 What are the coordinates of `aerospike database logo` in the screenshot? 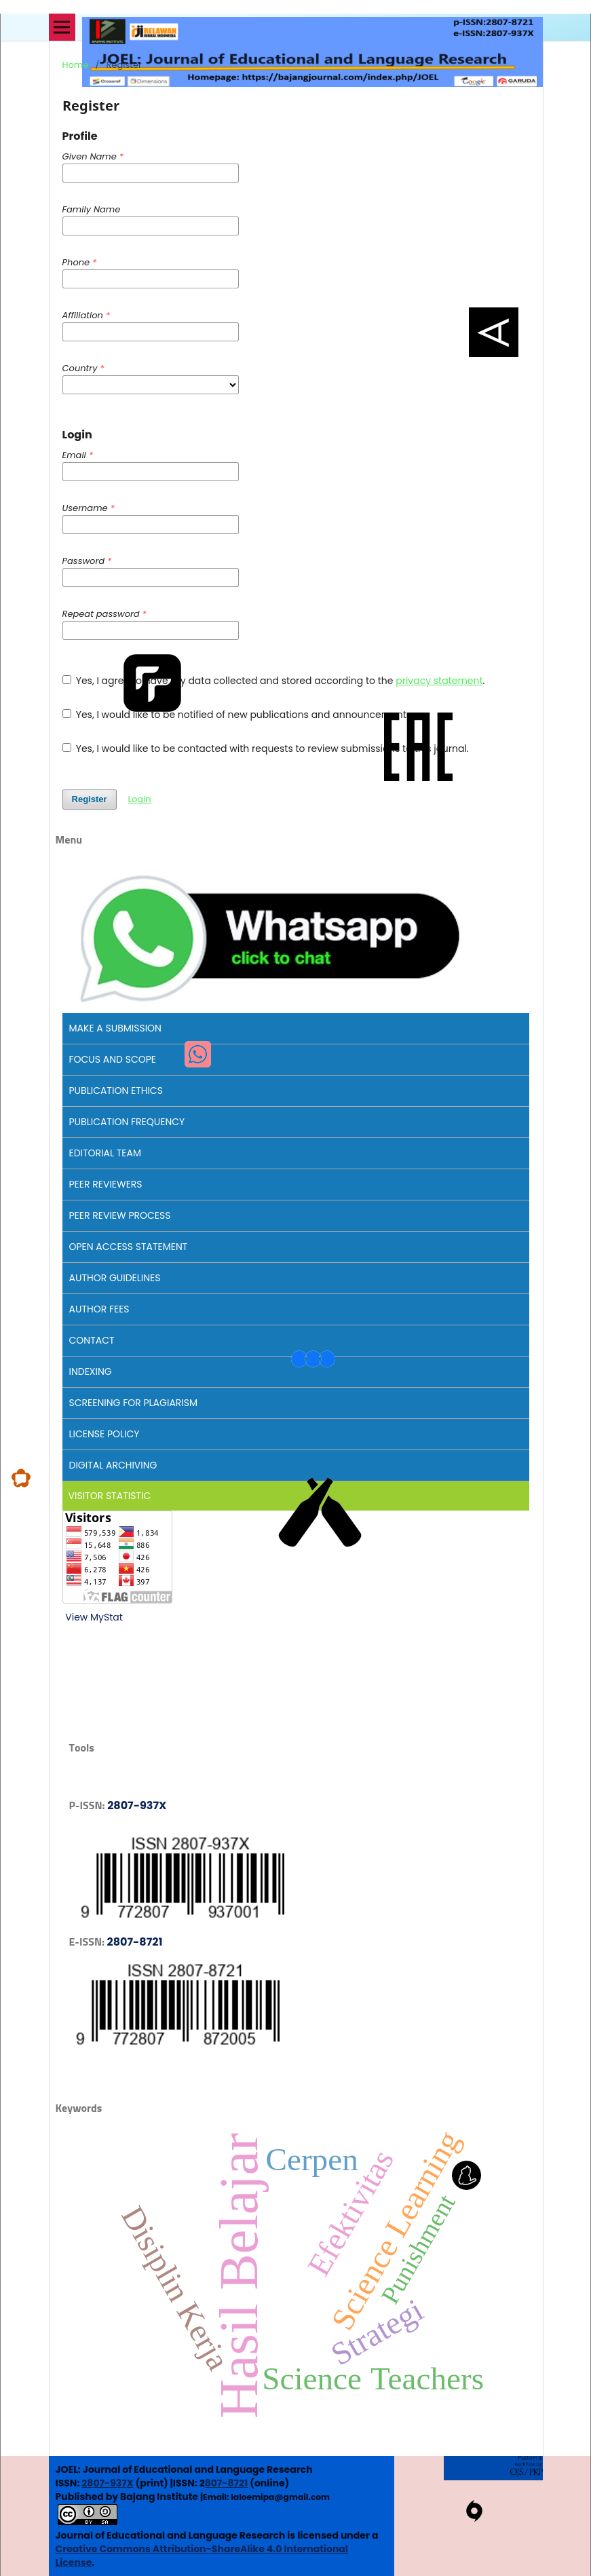 It's located at (493, 332).